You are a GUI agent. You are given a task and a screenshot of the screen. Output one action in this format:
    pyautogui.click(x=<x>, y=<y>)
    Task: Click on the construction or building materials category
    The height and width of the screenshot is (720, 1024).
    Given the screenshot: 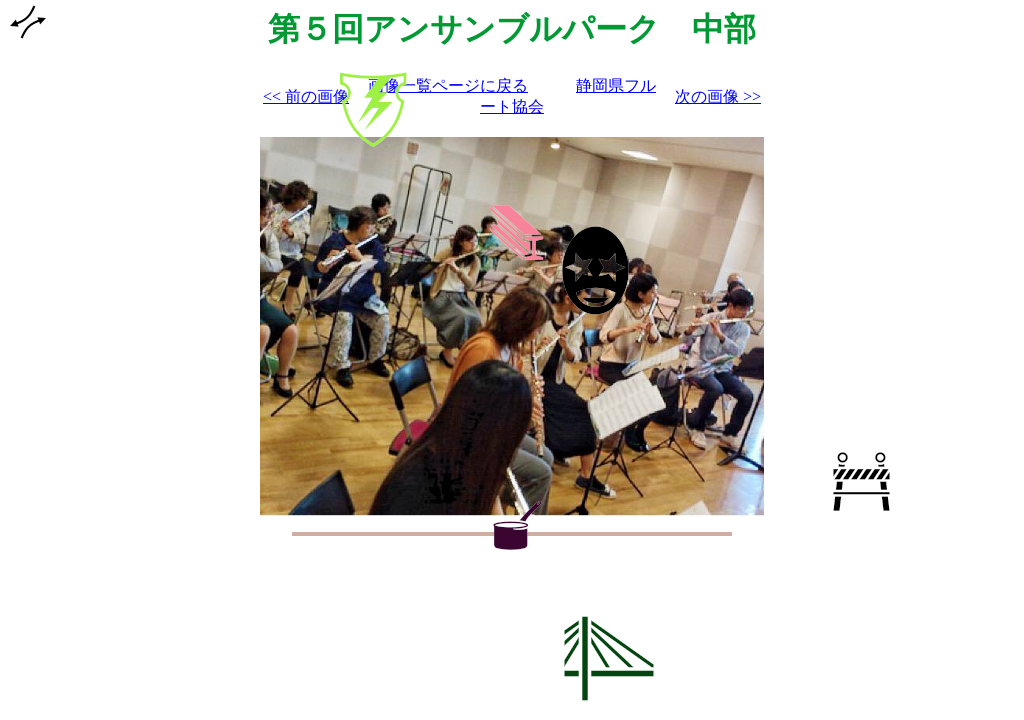 What is the action you would take?
    pyautogui.click(x=516, y=232)
    